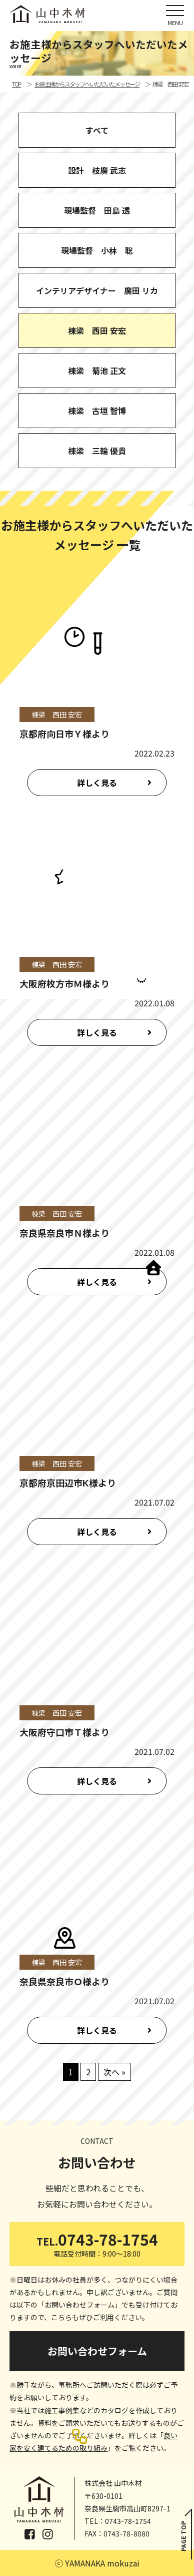  Describe the element at coordinates (142, 980) in the screenshot. I see `hide password or sensitive content` at that location.